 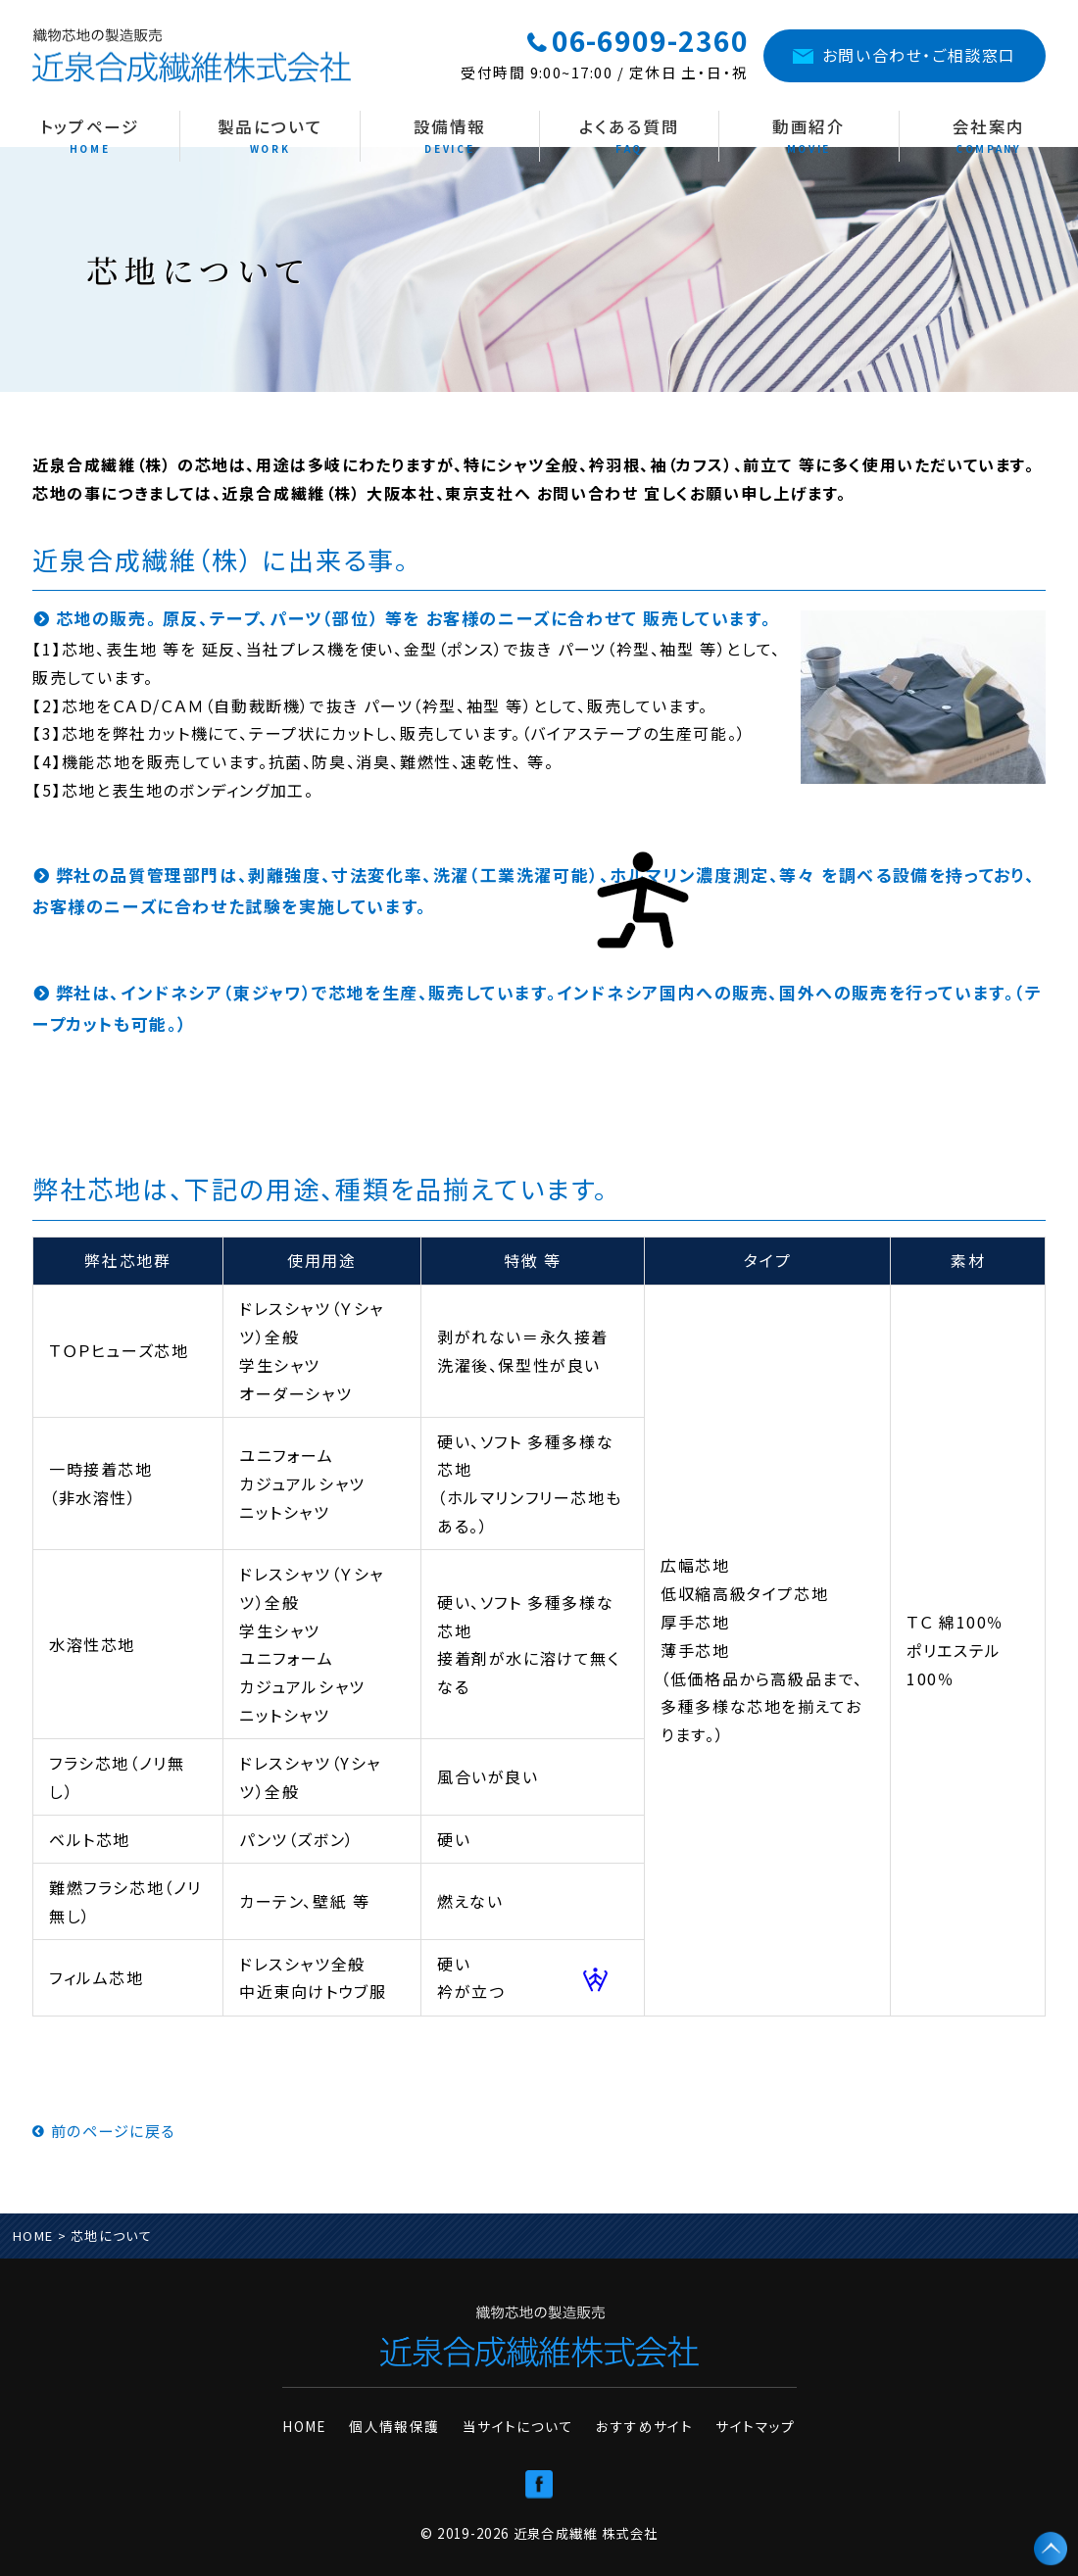 What do you see at coordinates (595, 1979) in the screenshot?
I see `access ski jumping sports content` at bounding box center [595, 1979].